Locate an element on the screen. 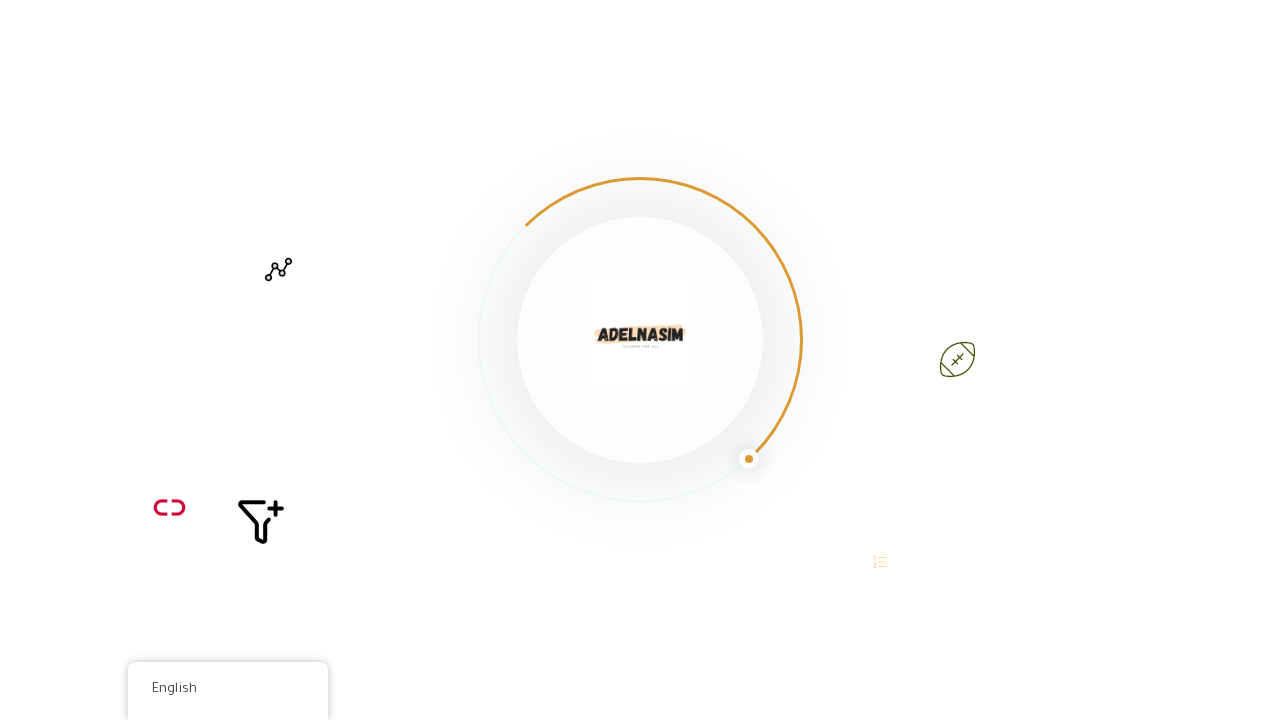  access sports scores and updates is located at coordinates (957, 359).